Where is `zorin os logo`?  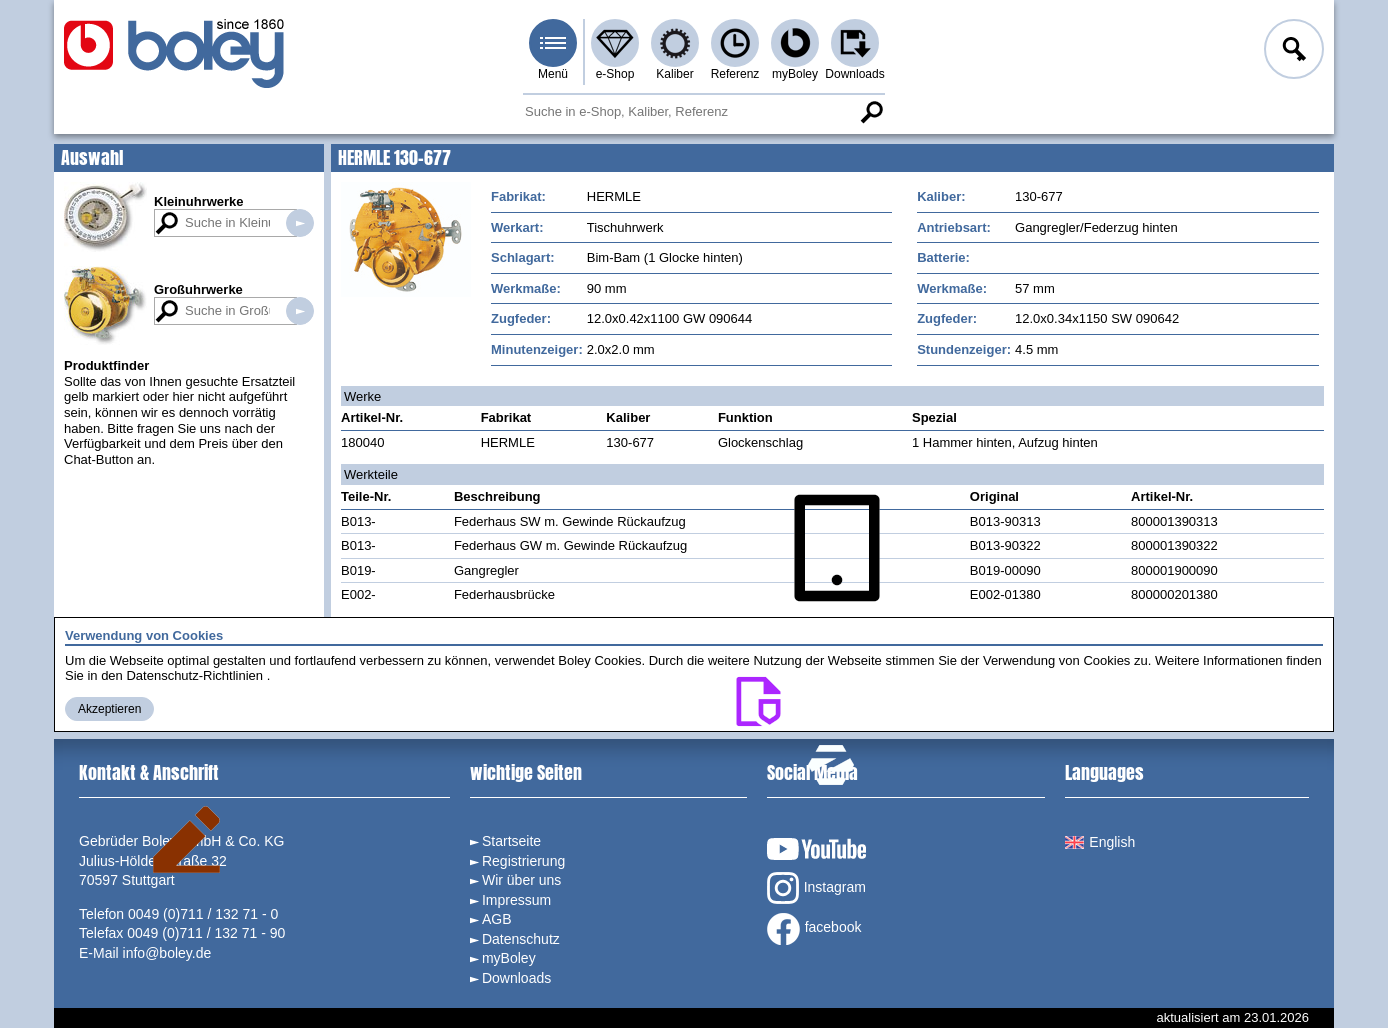 zorin os logo is located at coordinates (831, 765).